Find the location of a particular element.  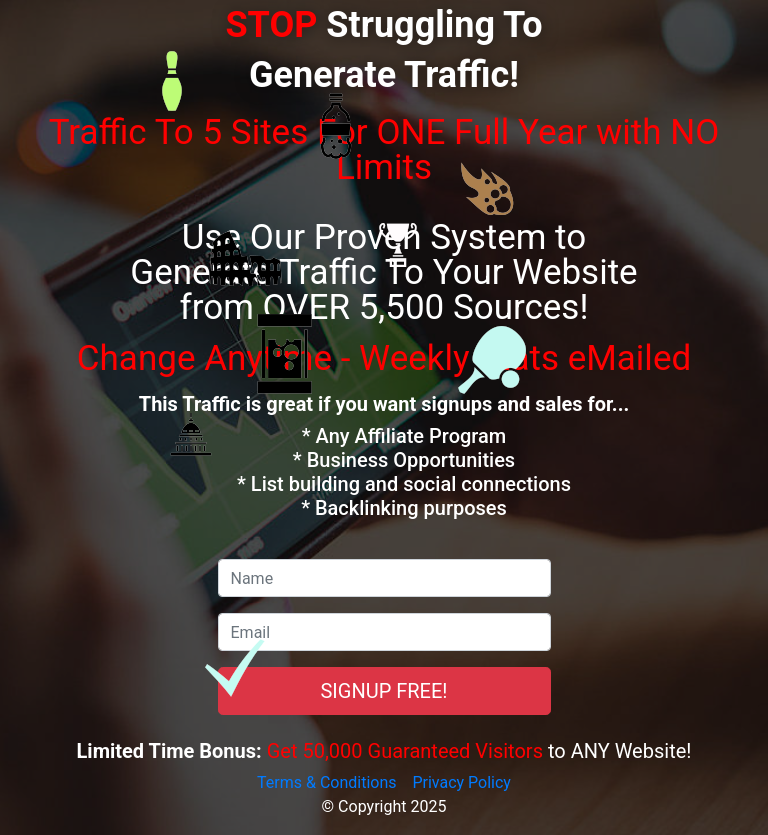

confirm or complete an action is located at coordinates (235, 668).